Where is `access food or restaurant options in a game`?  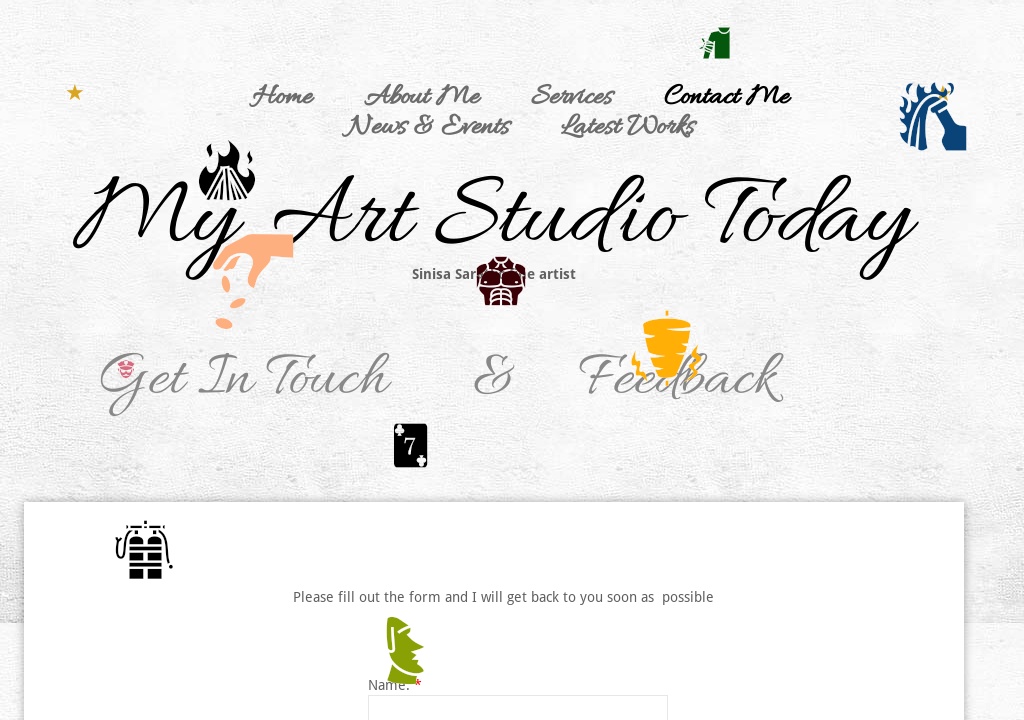 access food or restaurant options in a game is located at coordinates (667, 348).